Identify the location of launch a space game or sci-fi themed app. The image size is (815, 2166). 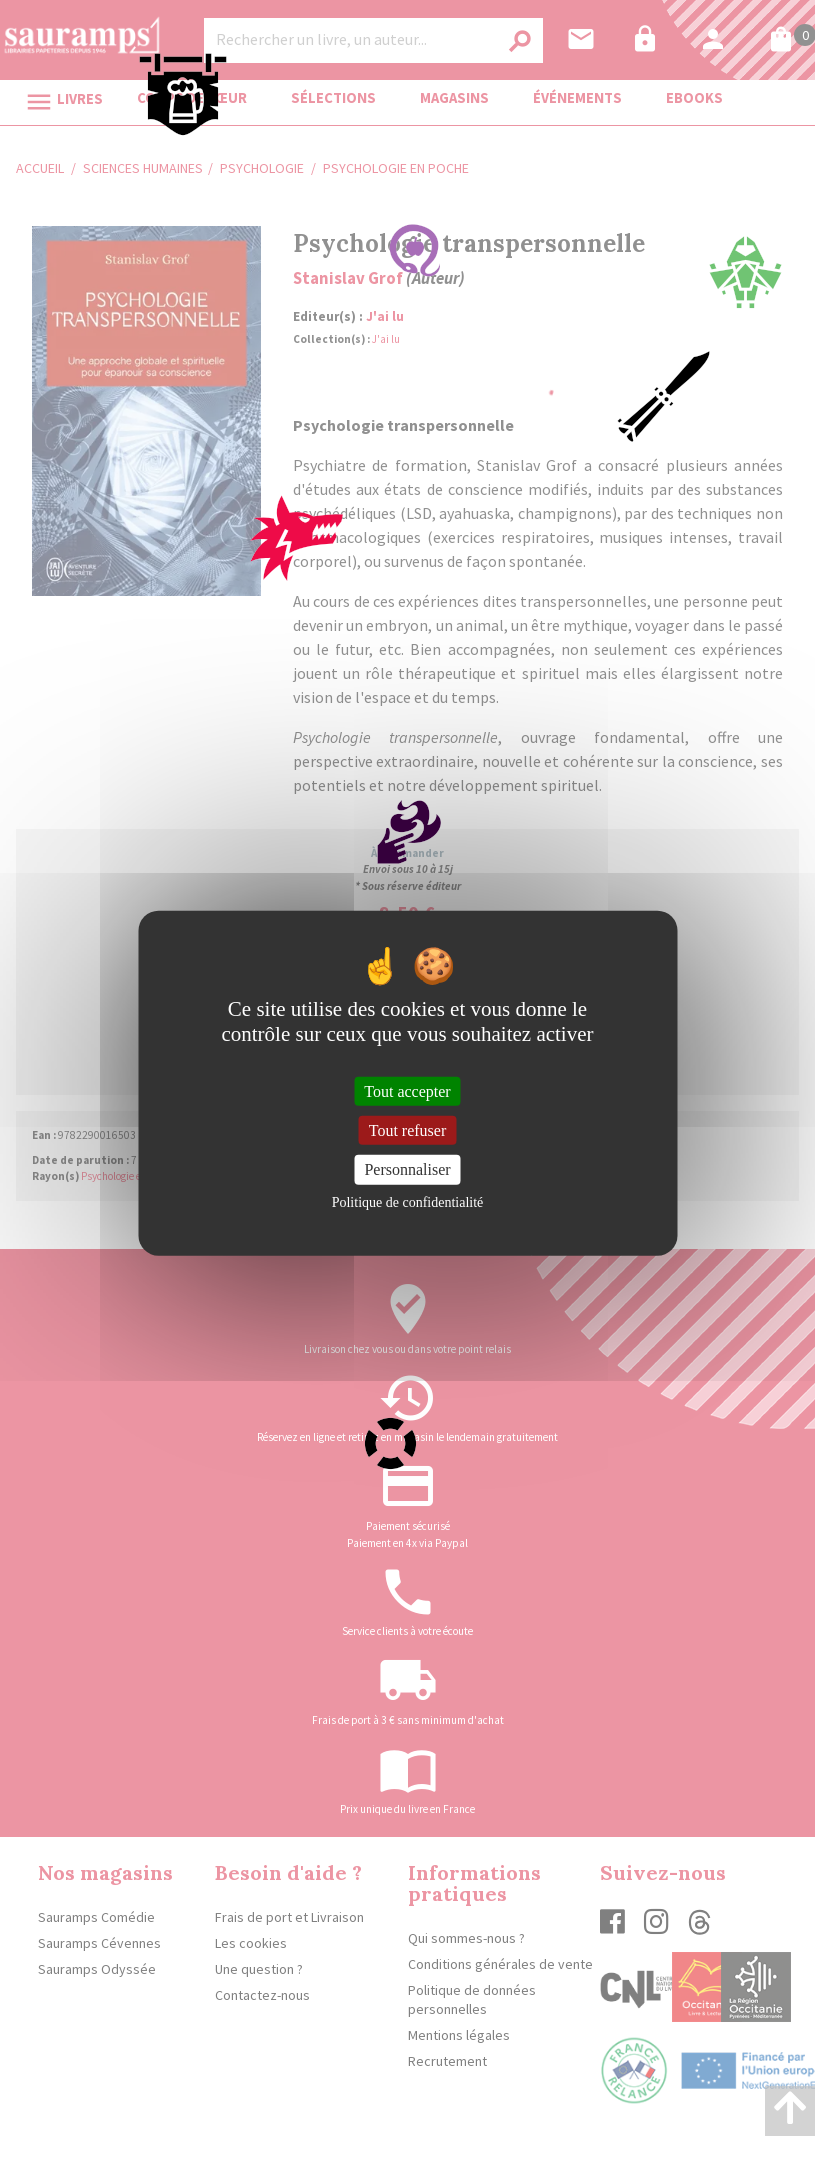
(745, 271).